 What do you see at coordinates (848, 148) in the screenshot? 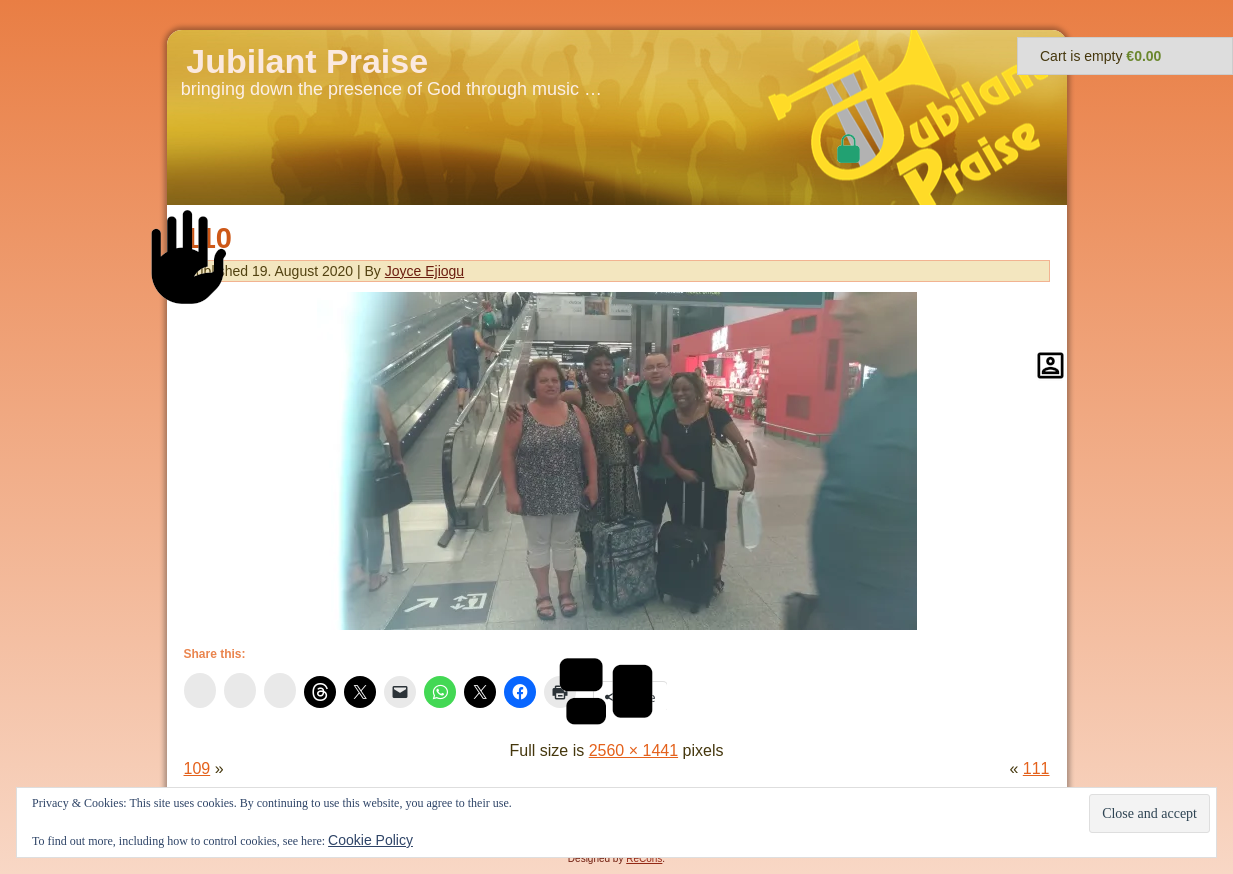
I see `indicates a locked or secured item` at bounding box center [848, 148].